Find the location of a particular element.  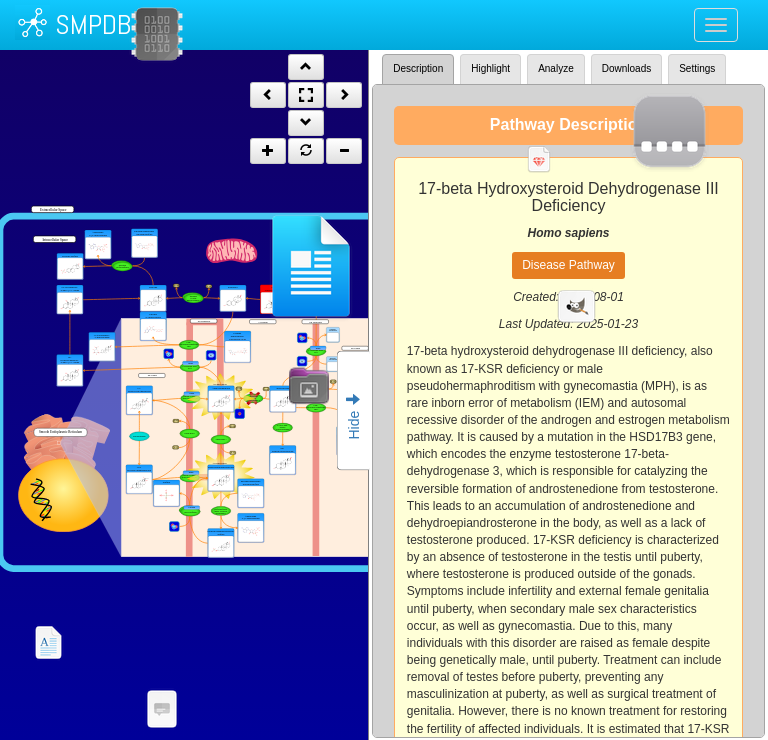

a google docs document file is located at coordinates (311, 268).